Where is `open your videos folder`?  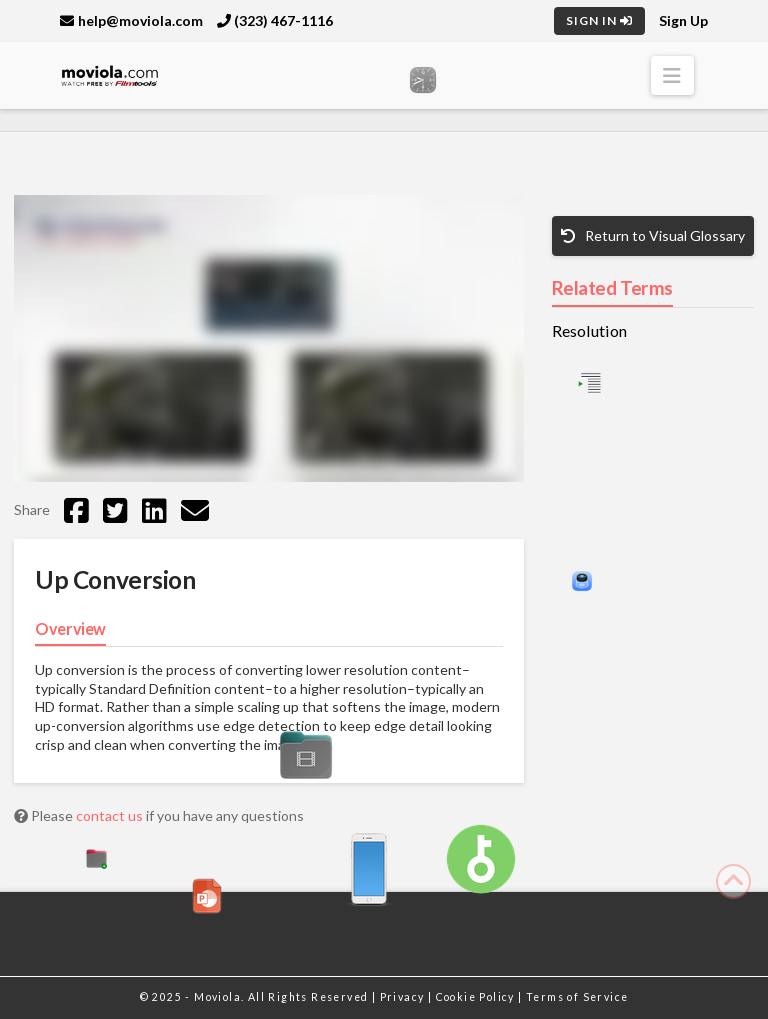
open your videos folder is located at coordinates (306, 755).